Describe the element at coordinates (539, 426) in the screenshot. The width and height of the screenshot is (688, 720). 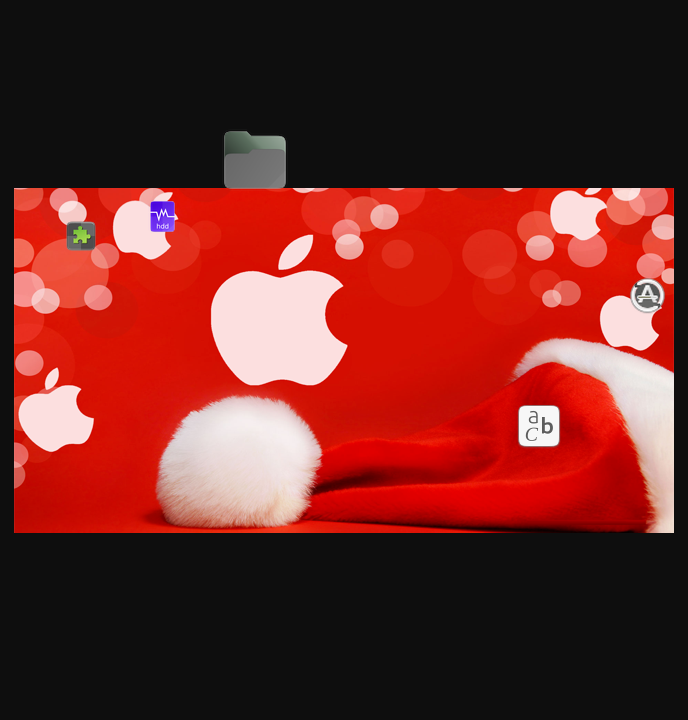
I see `access font and typography settings` at that location.